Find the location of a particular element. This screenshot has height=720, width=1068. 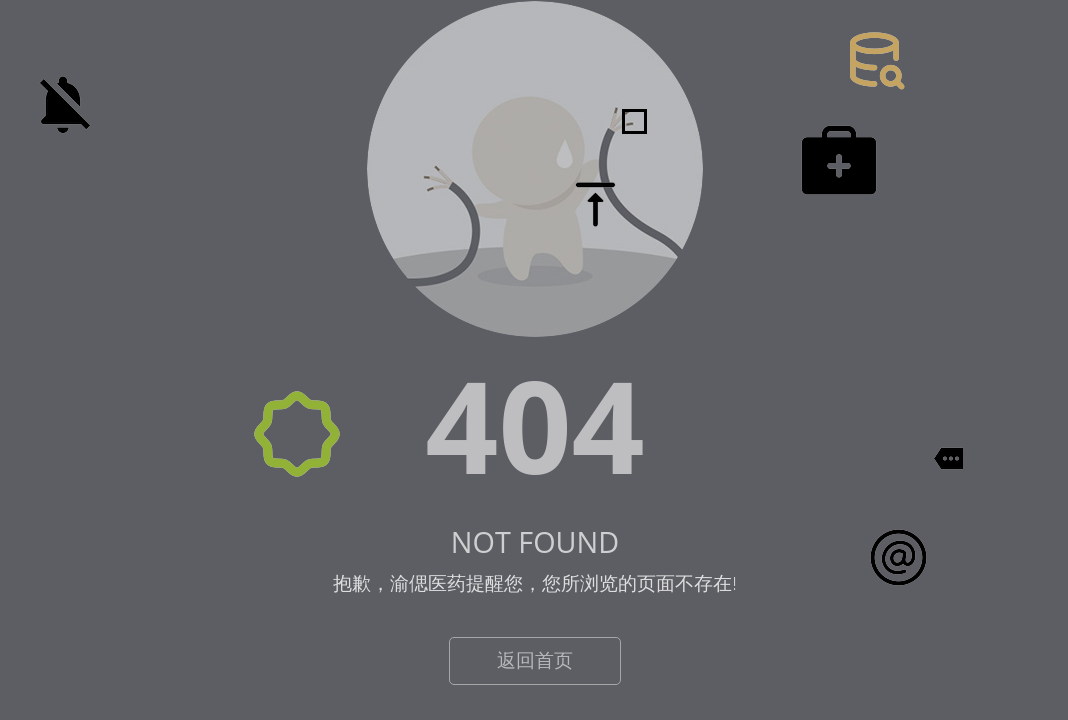

mention a user or tag someone is located at coordinates (898, 557).